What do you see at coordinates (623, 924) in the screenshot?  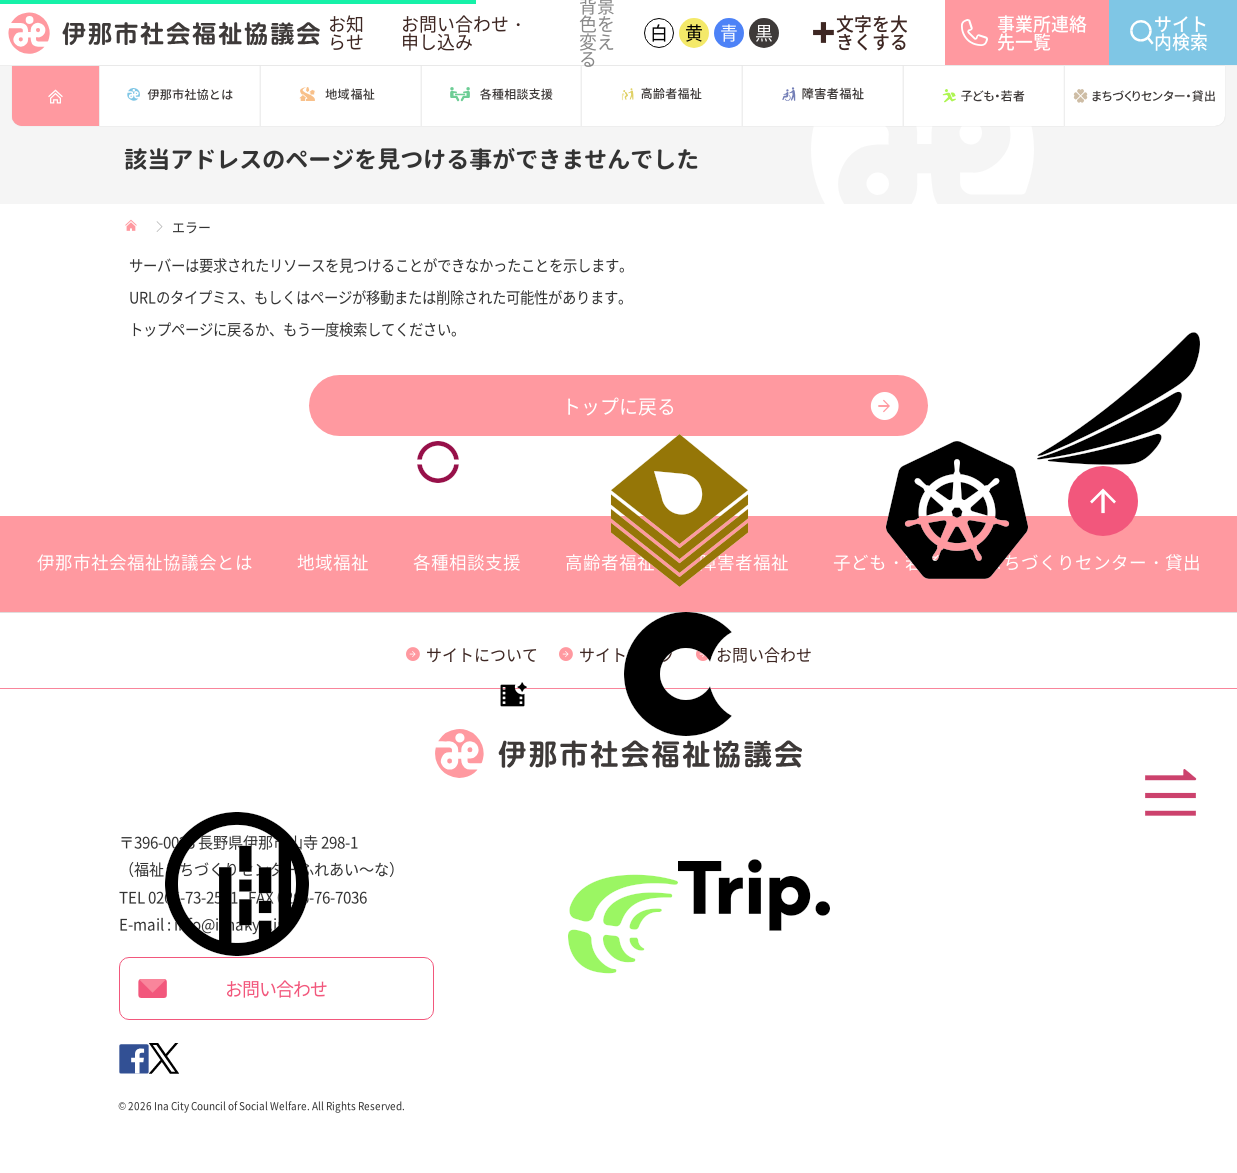 I see `Crowdin localization platform logo` at bounding box center [623, 924].